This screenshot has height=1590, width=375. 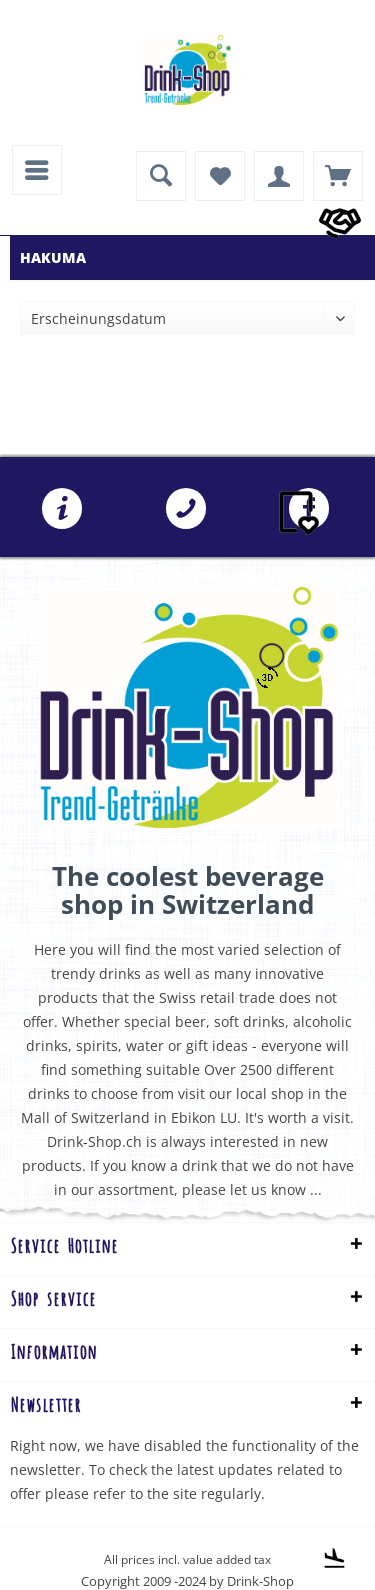 What do you see at coordinates (296, 512) in the screenshot?
I see `add tablet to favorites` at bounding box center [296, 512].